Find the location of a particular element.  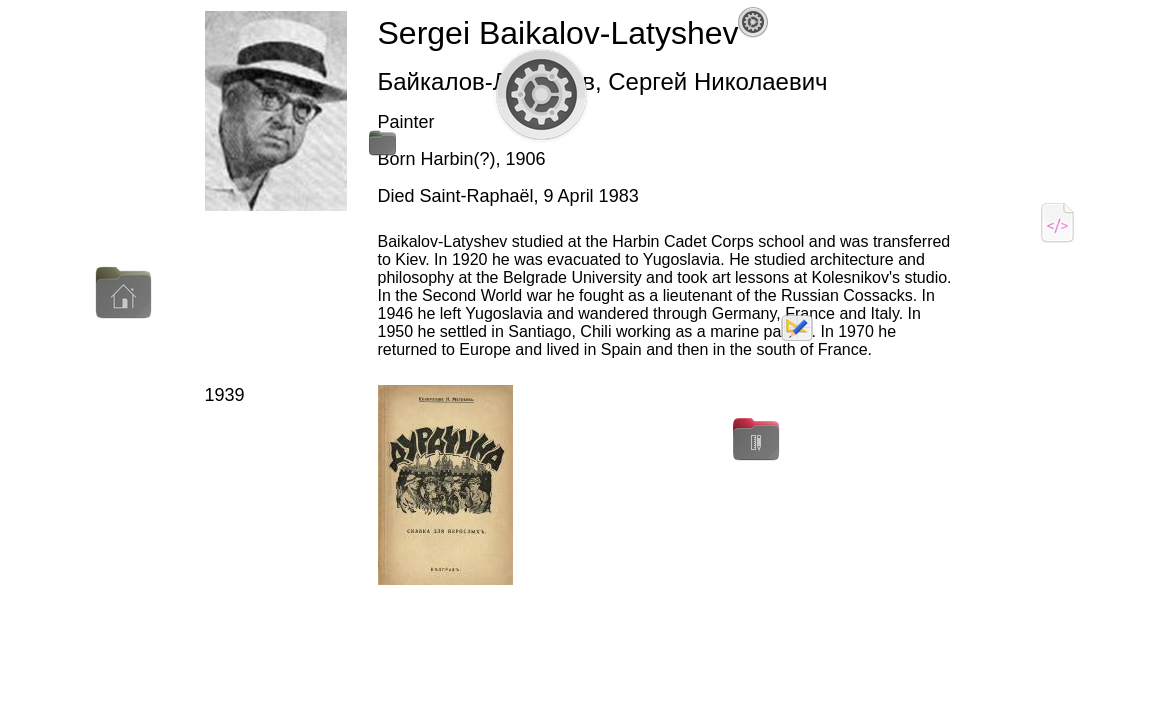

open templates folder is located at coordinates (756, 439).